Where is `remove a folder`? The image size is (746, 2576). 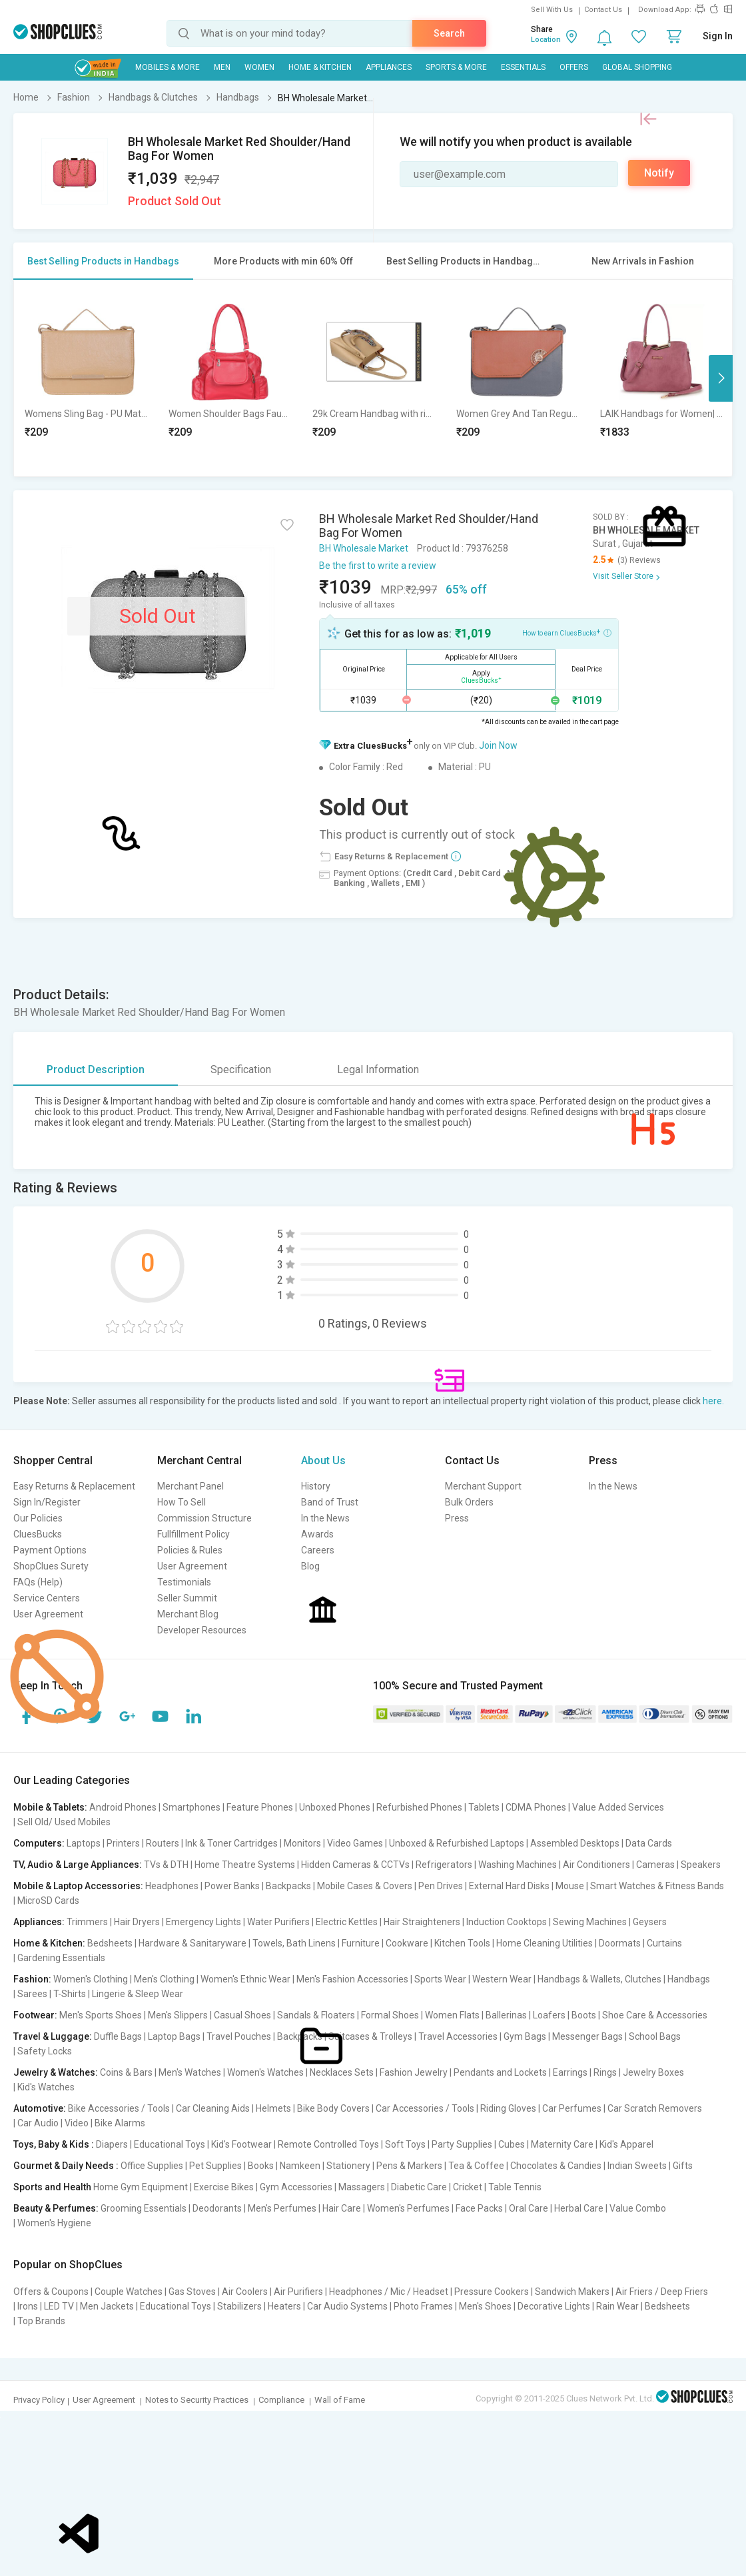
remove a folder is located at coordinates (321, 2046).